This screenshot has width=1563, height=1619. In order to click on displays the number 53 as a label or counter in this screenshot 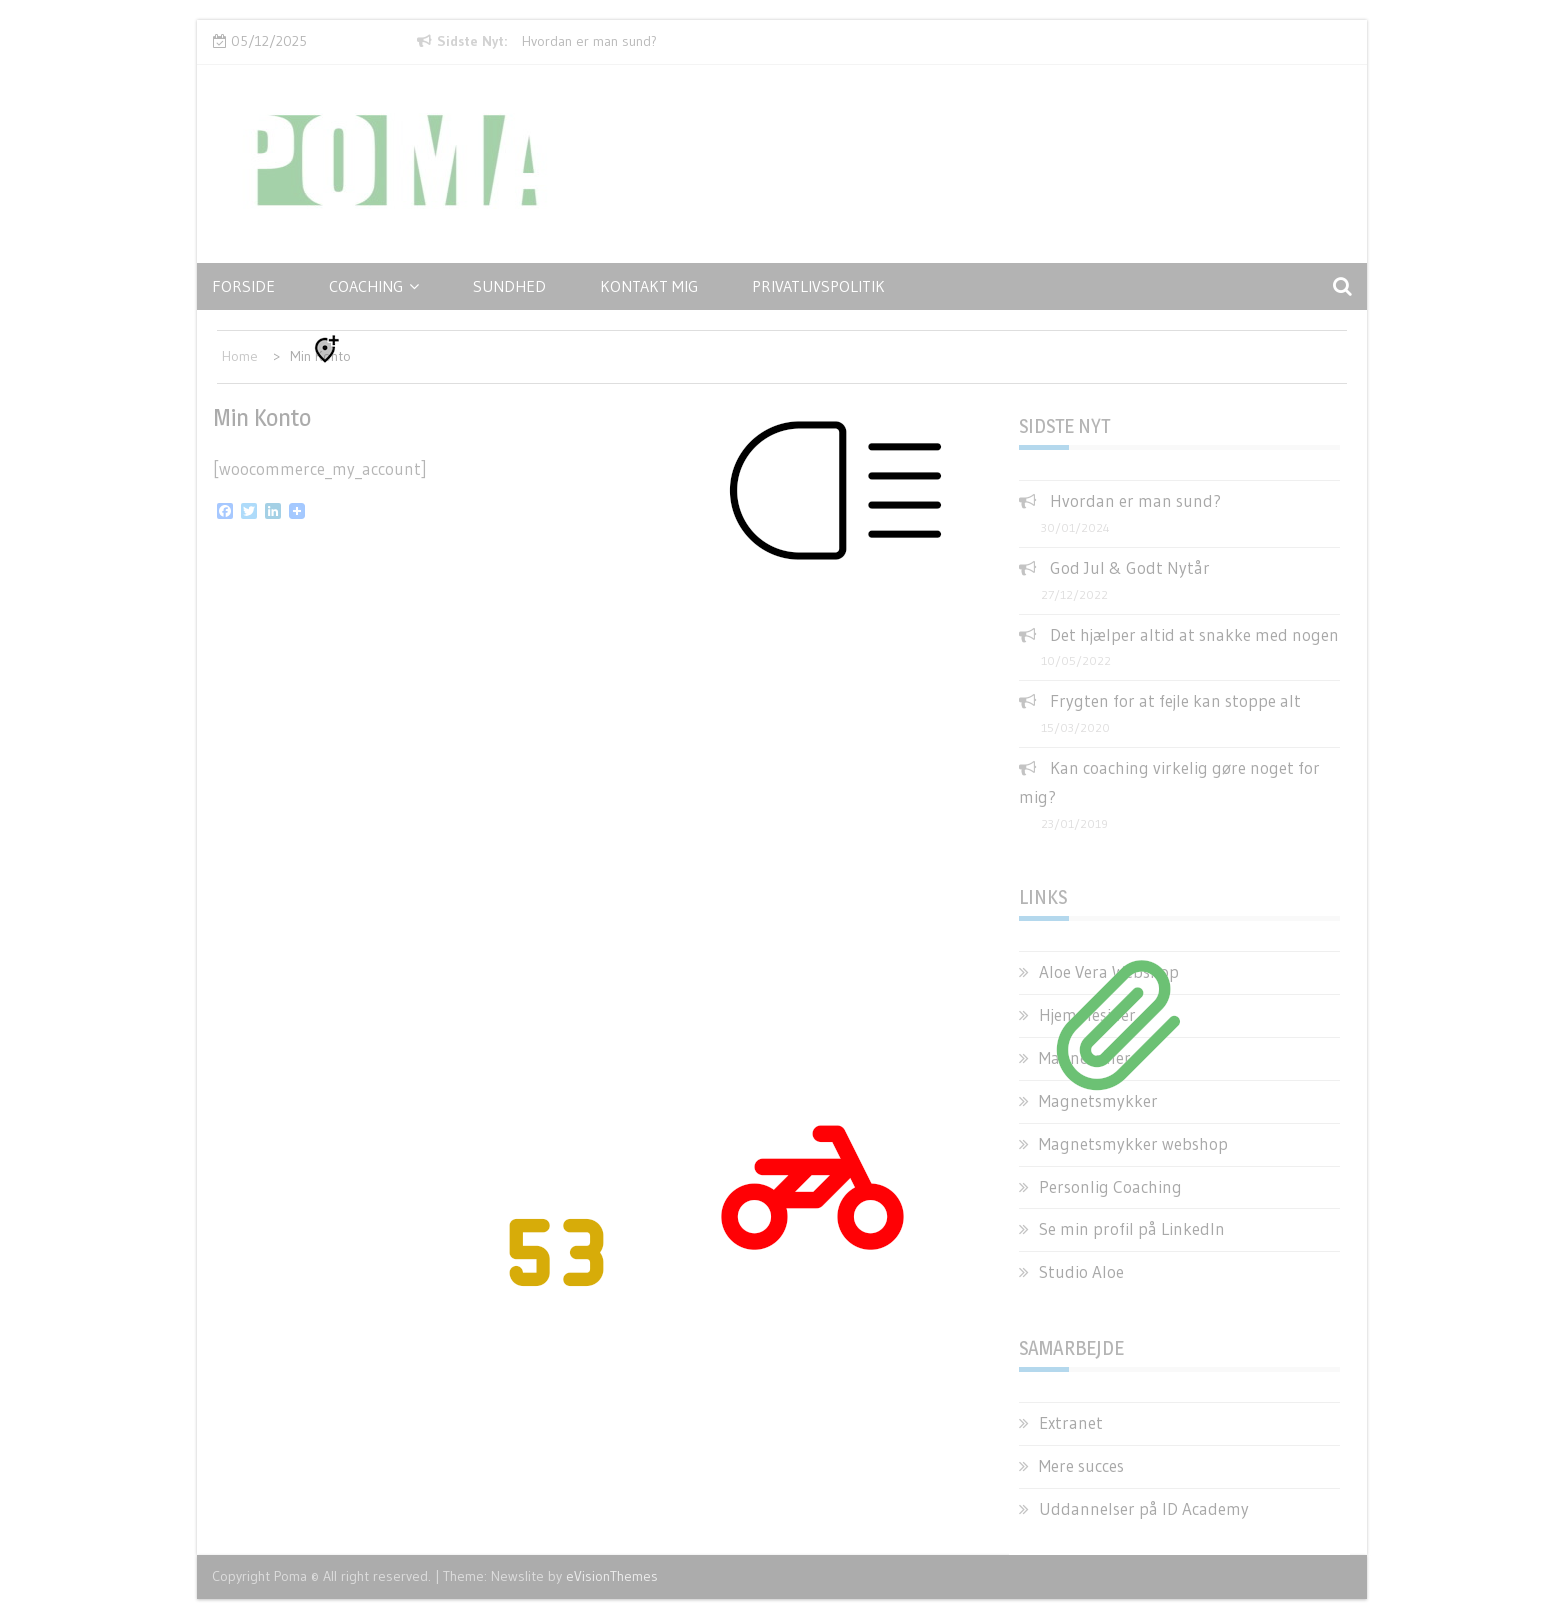, I will do `click(556, 1252)`.